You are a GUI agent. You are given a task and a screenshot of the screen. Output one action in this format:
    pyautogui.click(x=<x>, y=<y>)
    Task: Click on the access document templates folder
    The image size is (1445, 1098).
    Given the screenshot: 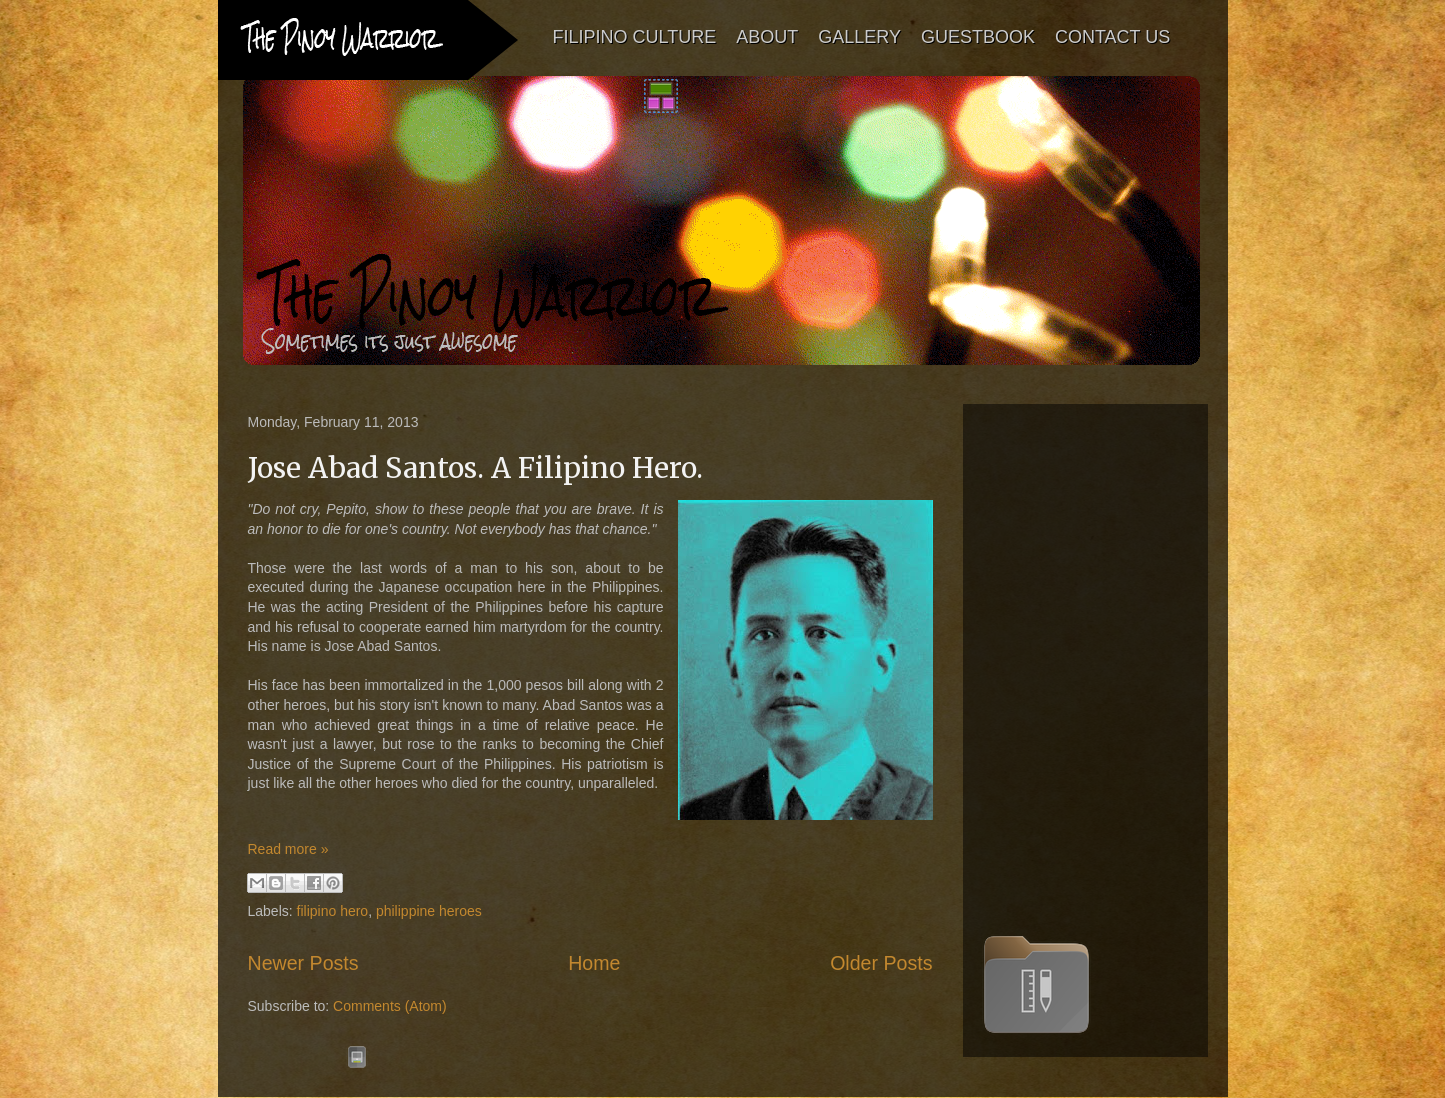 What is the action you would take?
    pyautogui.click(x=1036, y=984)
    